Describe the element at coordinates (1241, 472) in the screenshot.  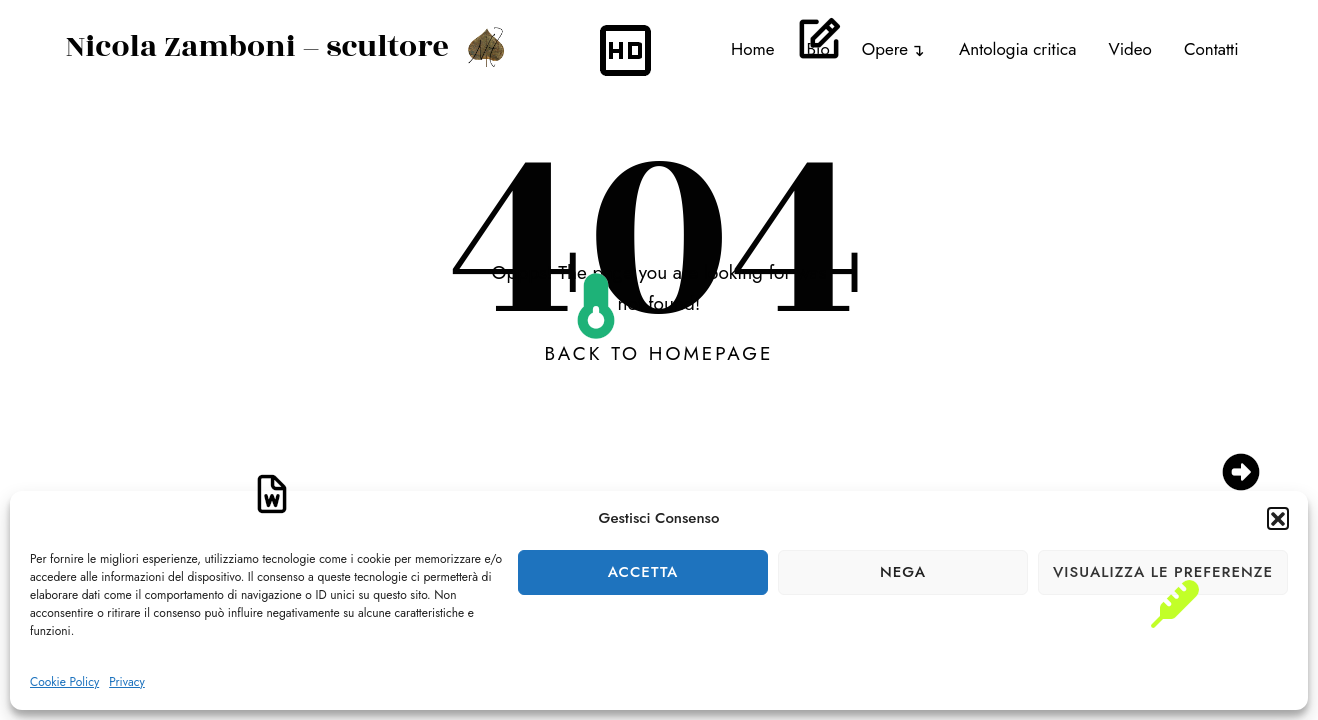
I see `go to next item or step` at that location.